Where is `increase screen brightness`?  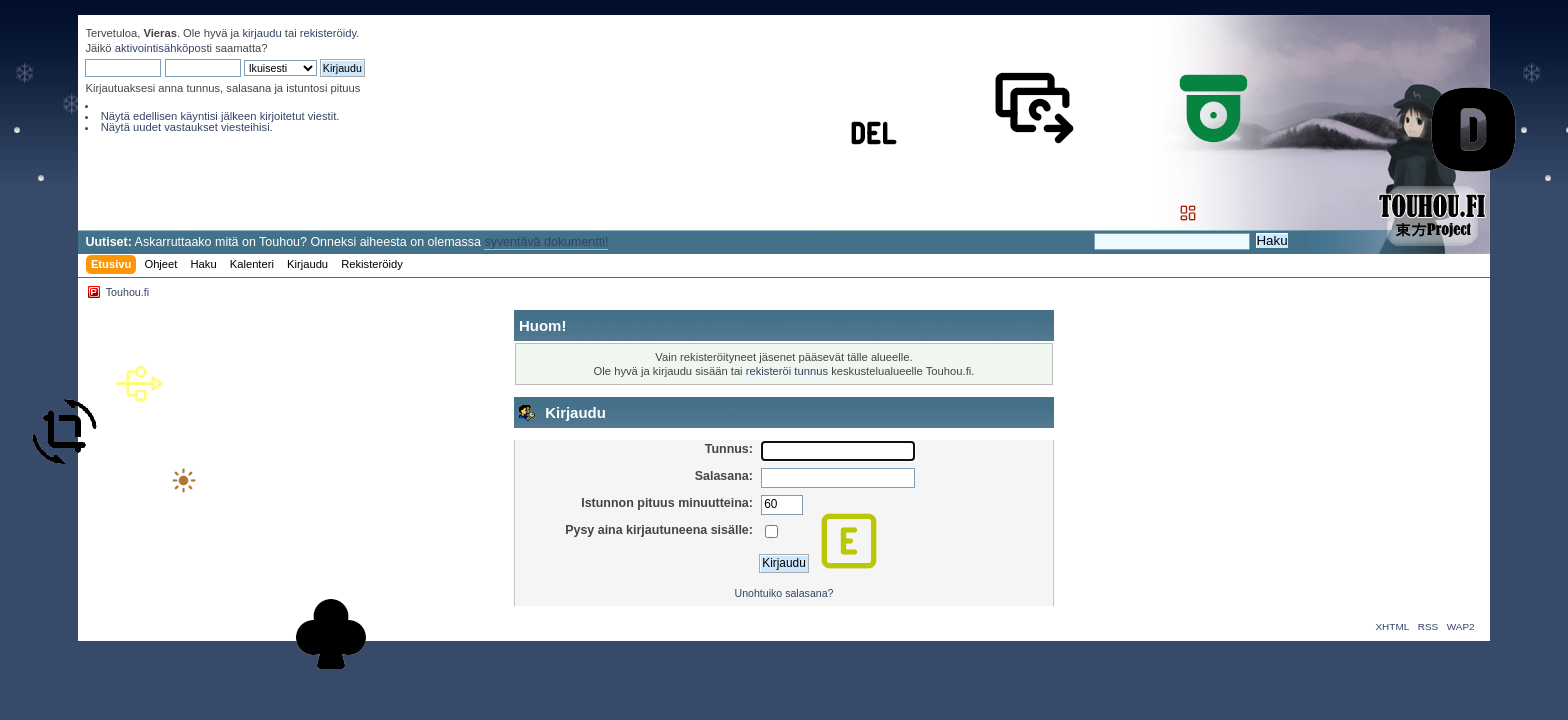 increase screen brightness is located at coordinates (183, 480).